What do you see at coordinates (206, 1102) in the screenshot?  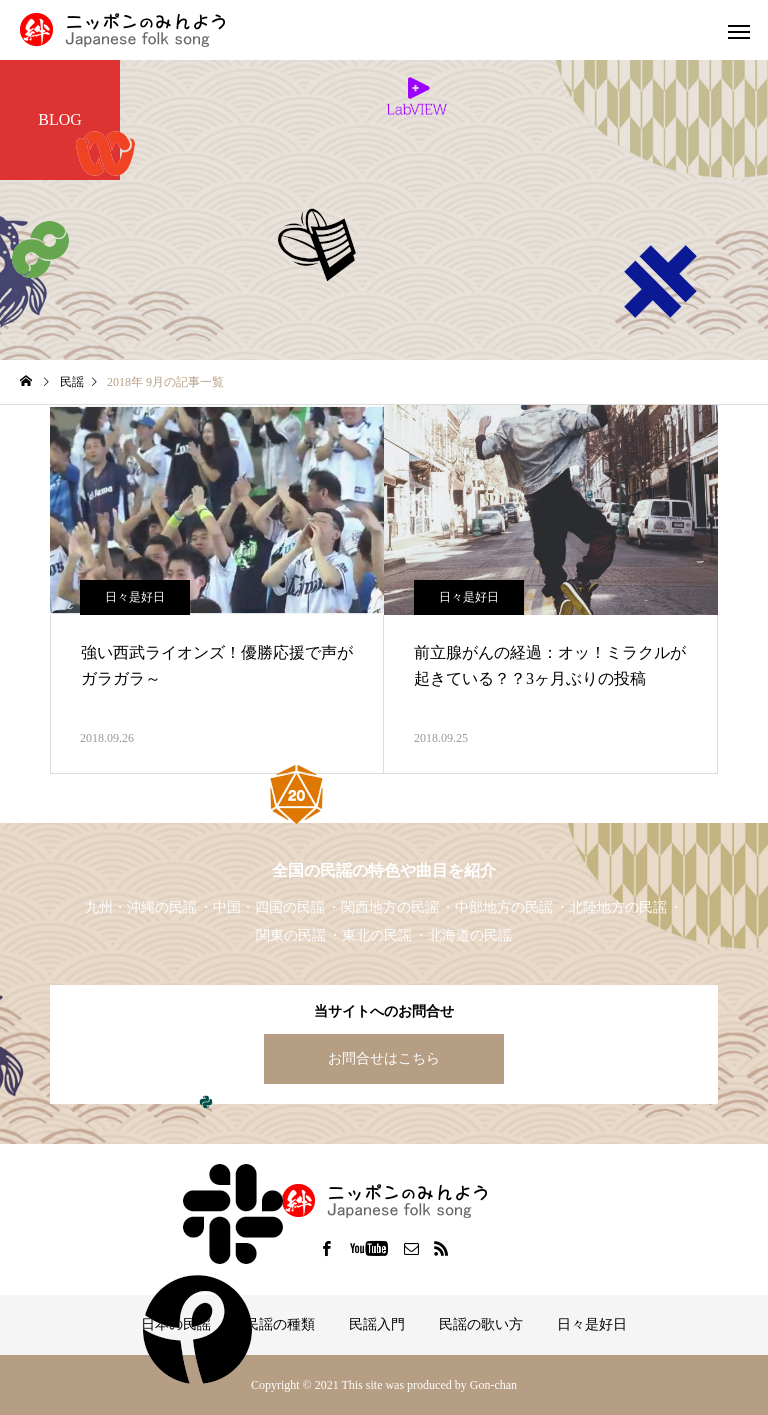 I see `python programming language logo` at bounding box center [206, 1102].